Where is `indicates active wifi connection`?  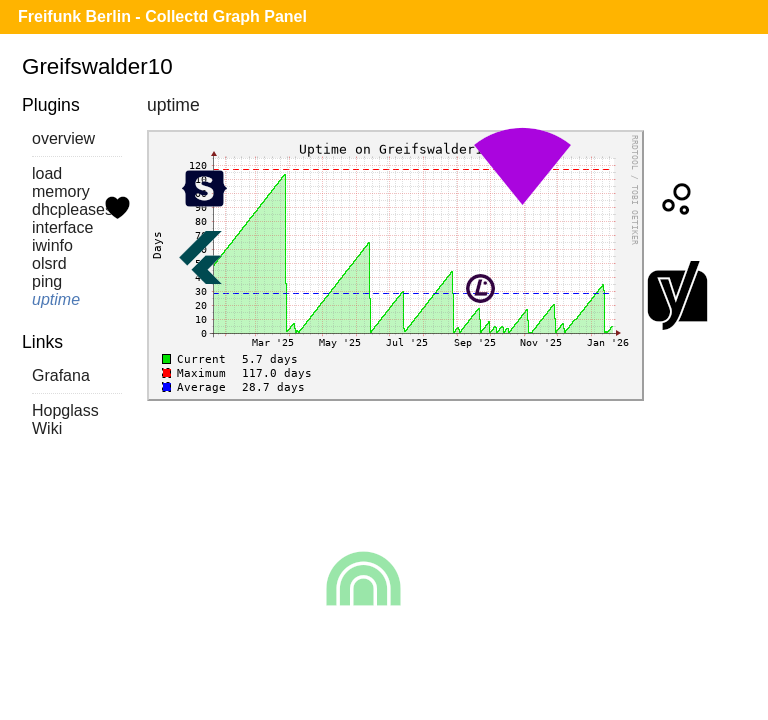
indicates active wifi connection is located at coordinates (522, 166).